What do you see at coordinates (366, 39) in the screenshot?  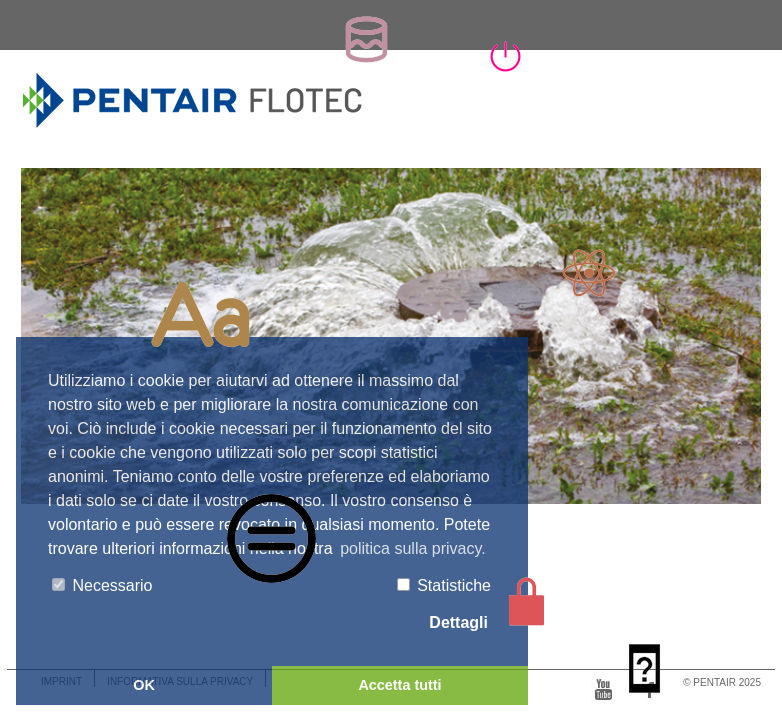 I see `indicates a database security breach or data leak` at bounding box center [366, 39].